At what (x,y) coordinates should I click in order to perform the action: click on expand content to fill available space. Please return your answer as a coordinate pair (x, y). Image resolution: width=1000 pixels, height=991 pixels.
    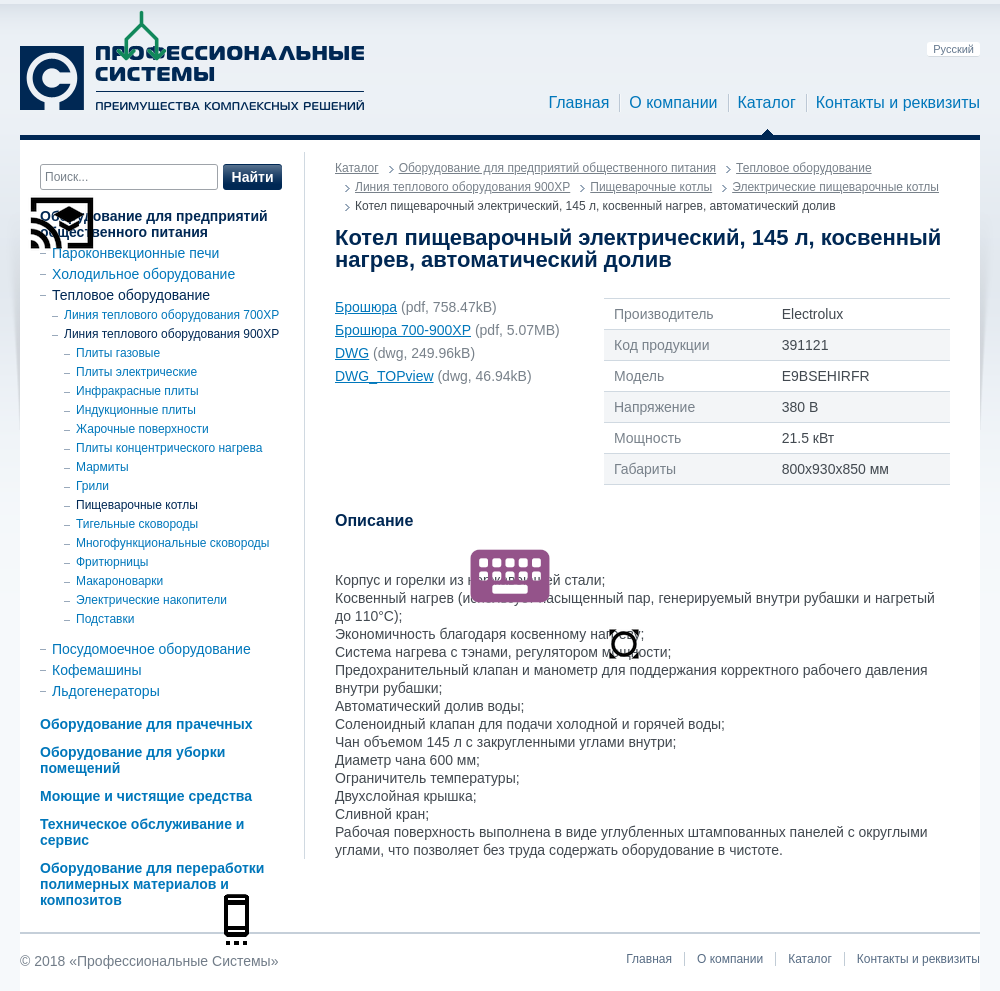
    Looking at the image, I should click on (624, 644).